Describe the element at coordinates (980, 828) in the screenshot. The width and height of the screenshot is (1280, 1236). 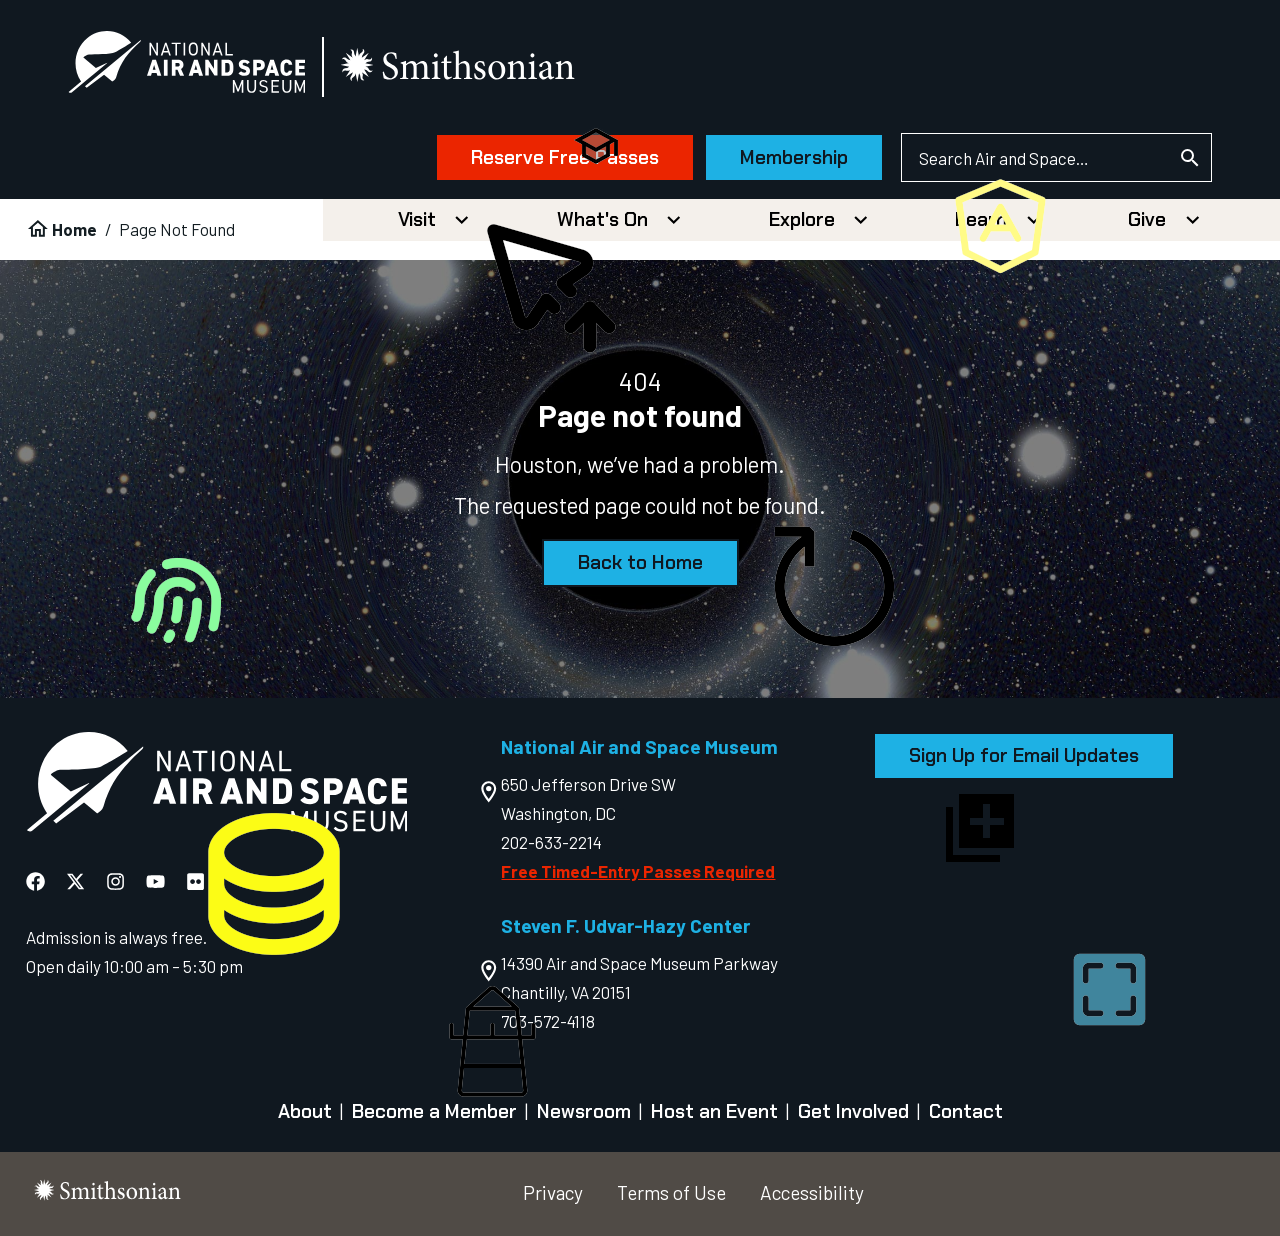
I see `add a new photo to your collection` at that location.